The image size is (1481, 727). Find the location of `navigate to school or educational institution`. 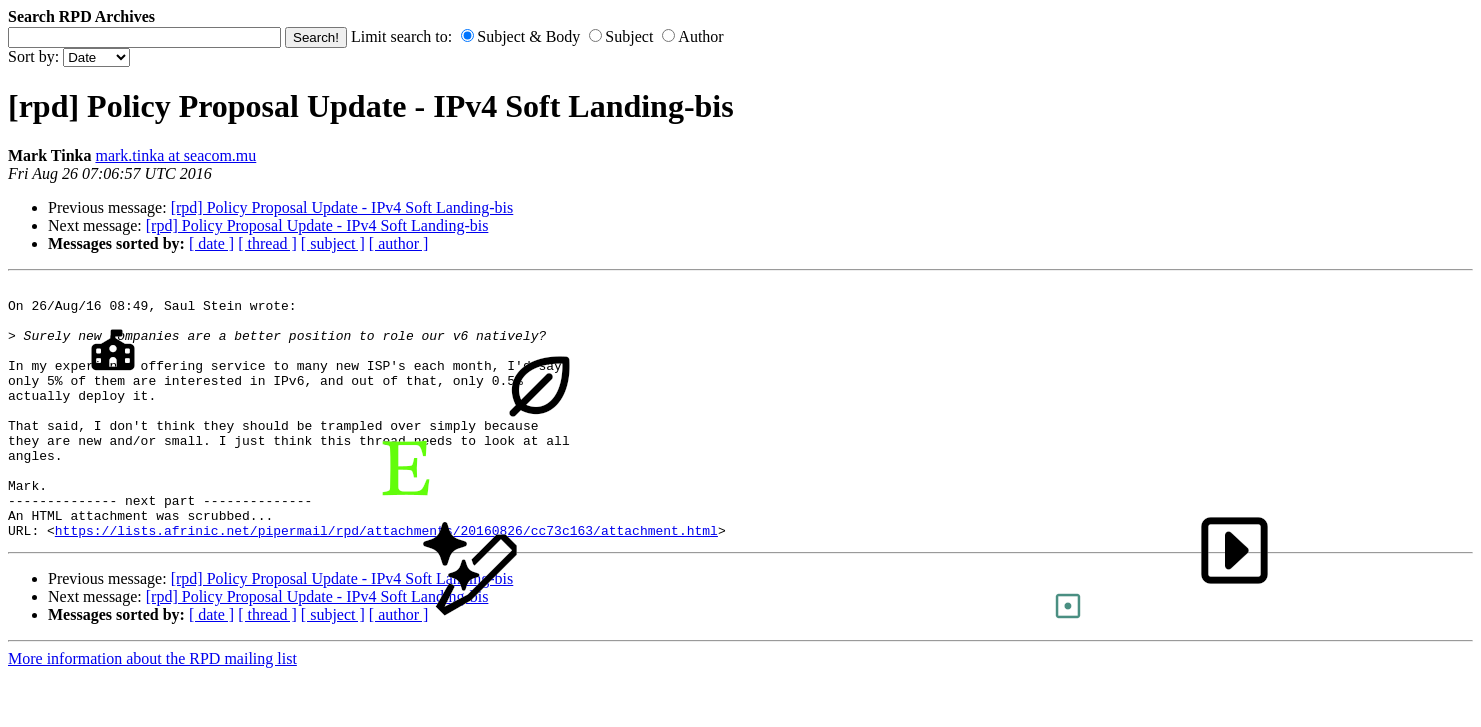

navigate to school or educational institution is located at coordinates (113, 351).